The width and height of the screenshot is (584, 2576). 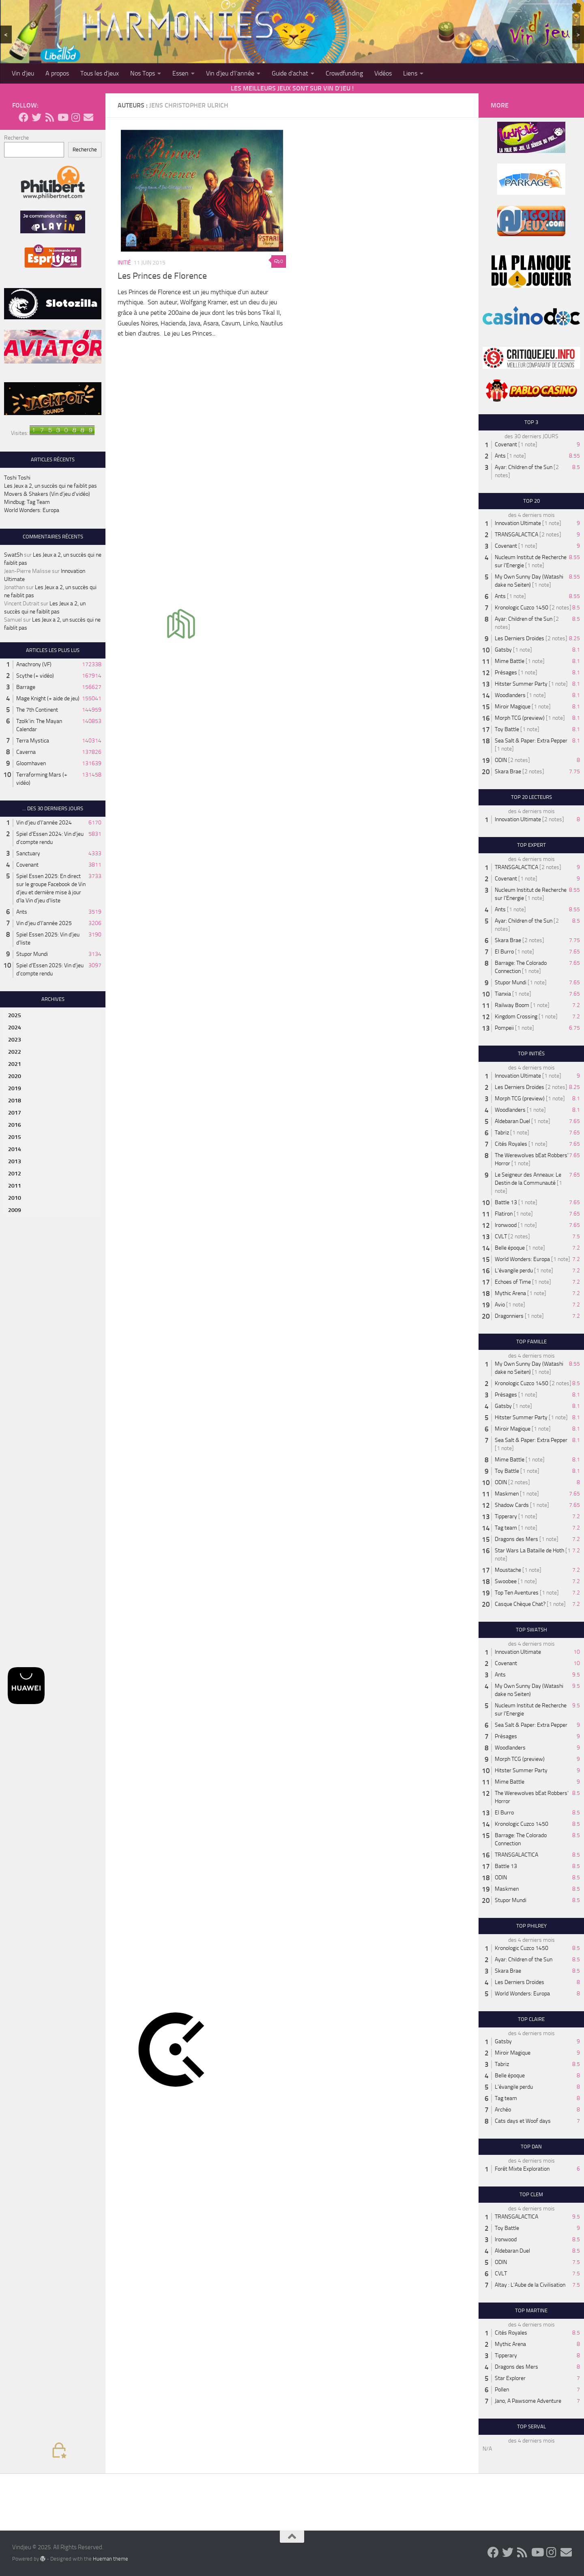 I want to click on open clockify time tracking app, so click(x=171, y=2049).